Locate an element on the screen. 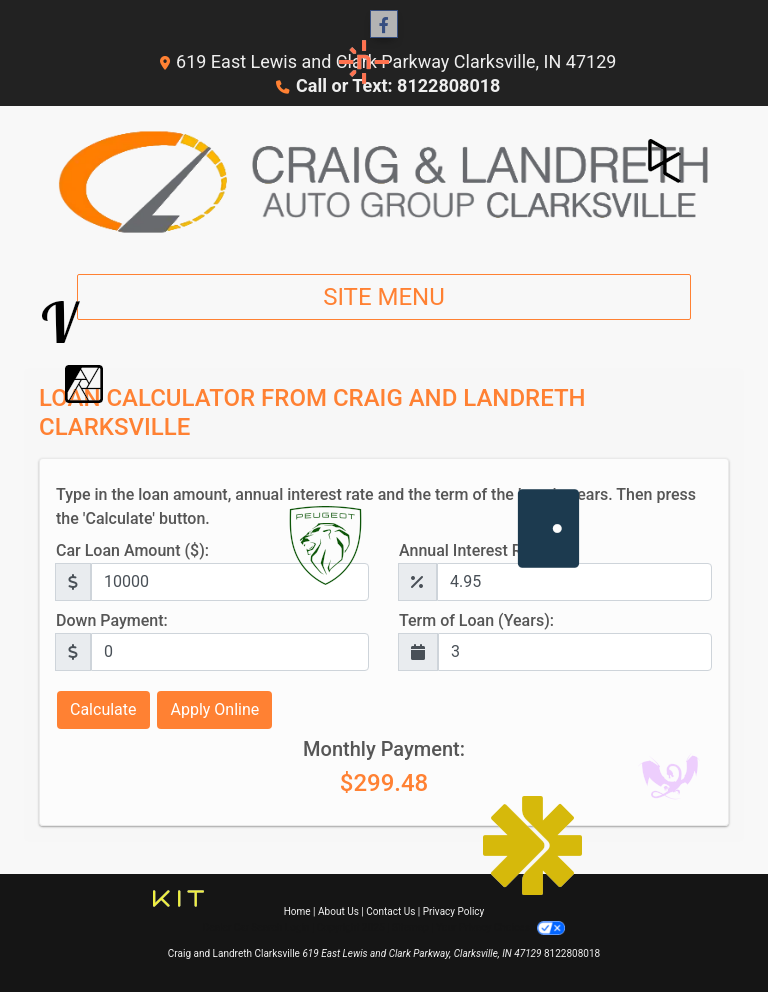  exit or log out of the application is located at coordinates (548, 528).